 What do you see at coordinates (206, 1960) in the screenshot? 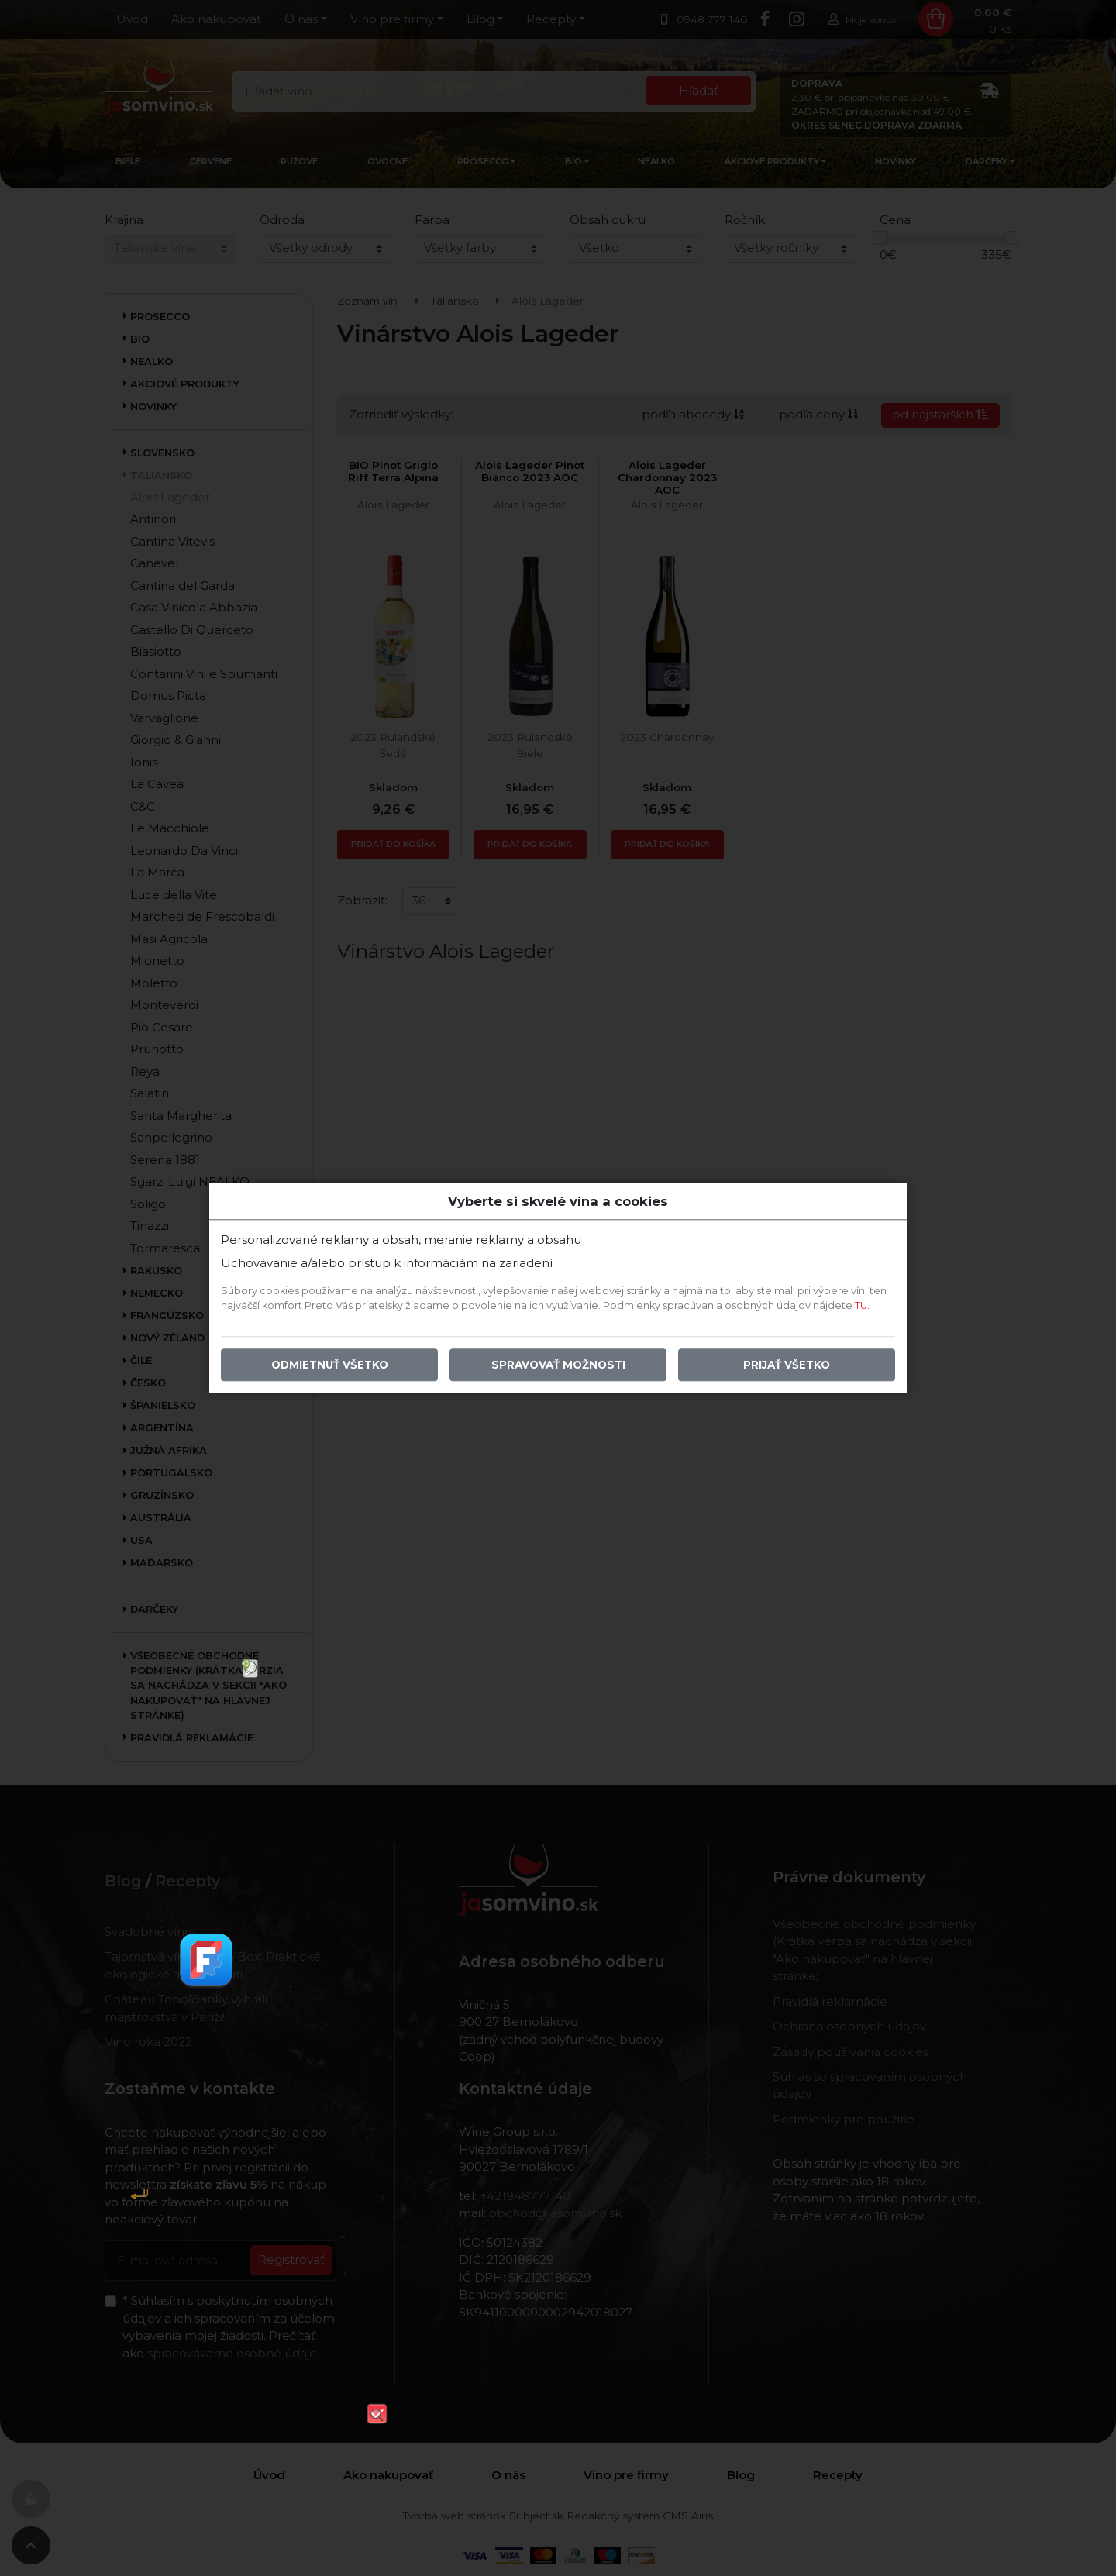
I see `open FreeCAD application` at bounding box center [206, 1960].